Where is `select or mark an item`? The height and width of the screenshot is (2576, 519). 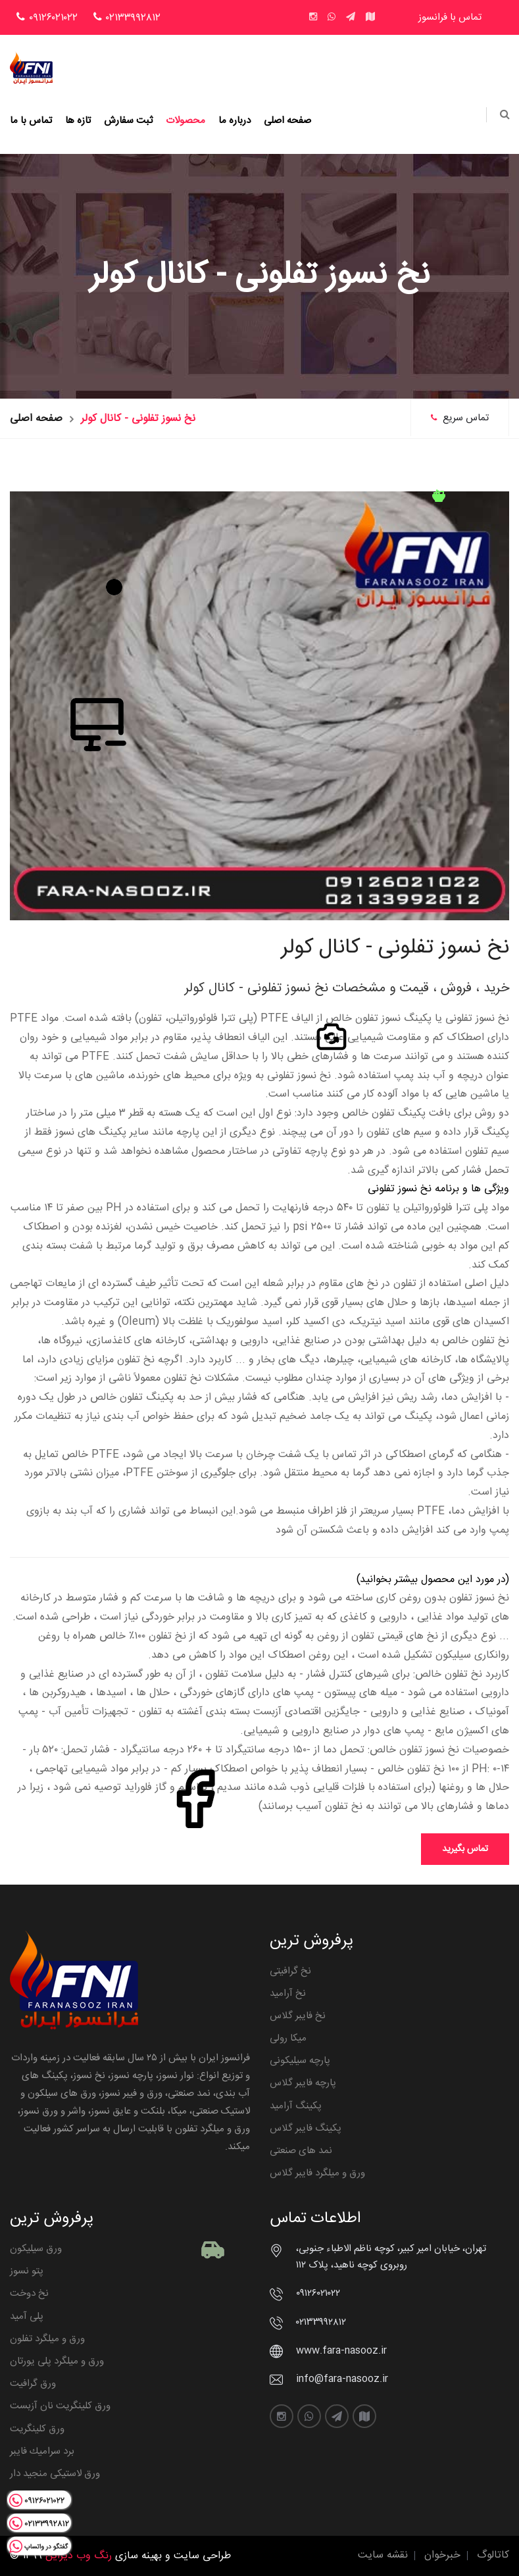 select or mark an item is located at coordinates (114, 587).